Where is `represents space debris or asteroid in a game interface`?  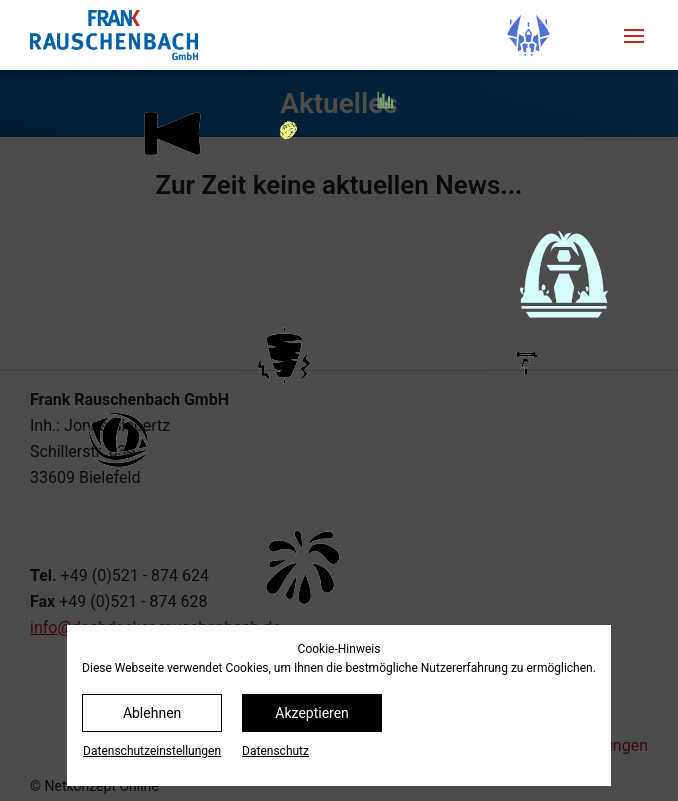
represents space debris or asteroid in a game interface is located at coordinates (288, 130).